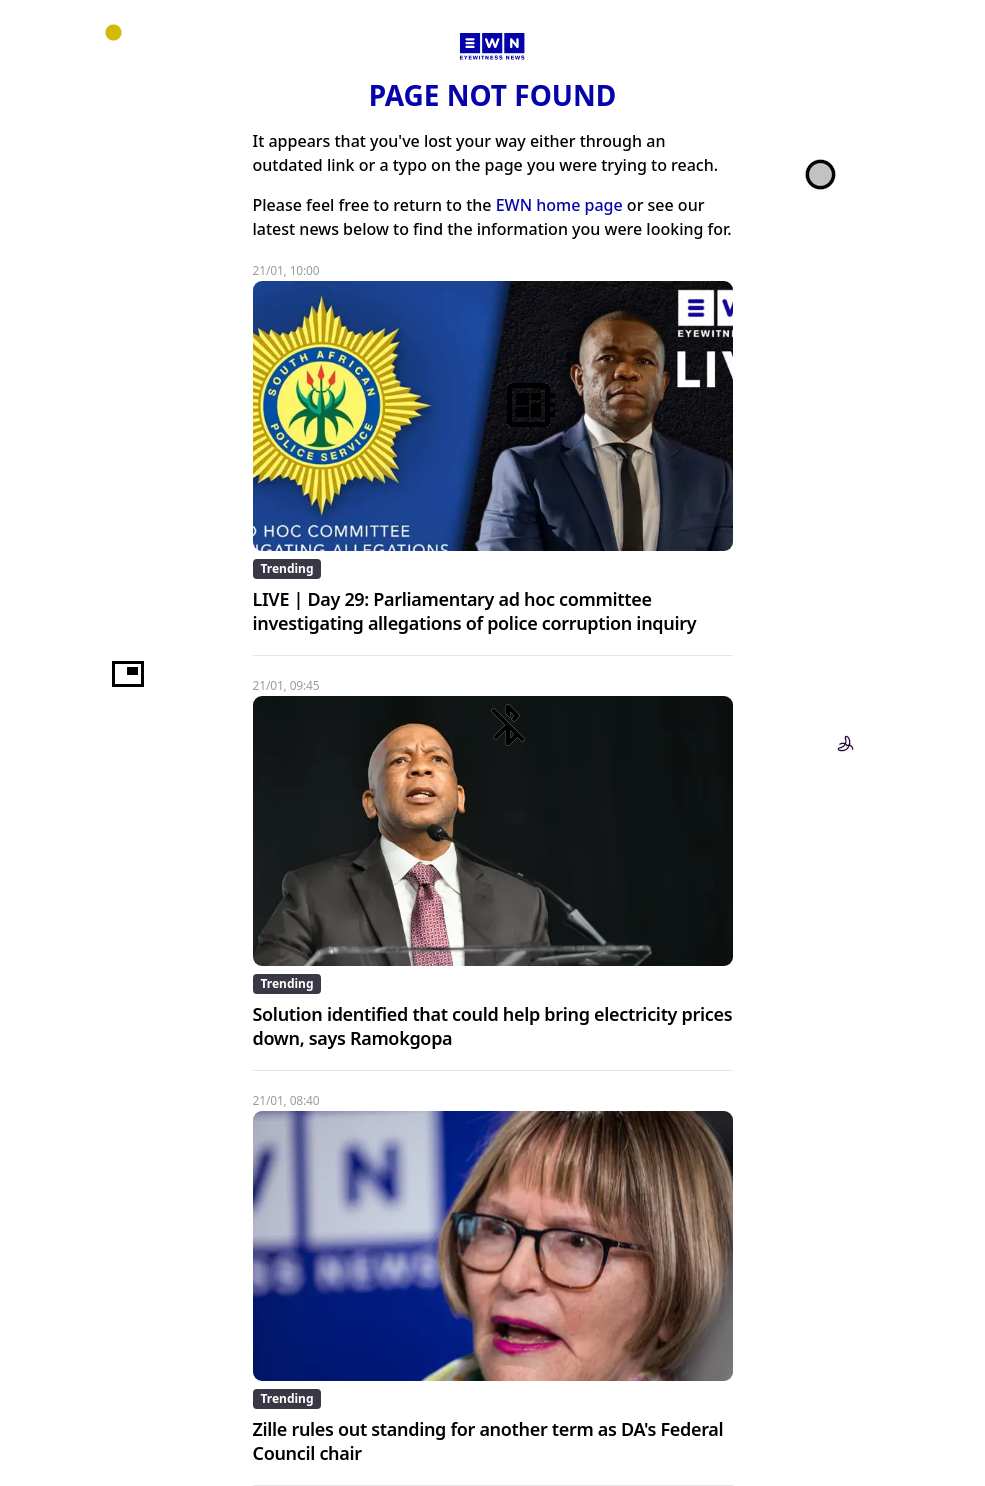 The width and height of the screenshot is (985, 1486). Describe the element at coordinates (531, 405) in the screenshot. I see `access developer or hardware settings` at that location.